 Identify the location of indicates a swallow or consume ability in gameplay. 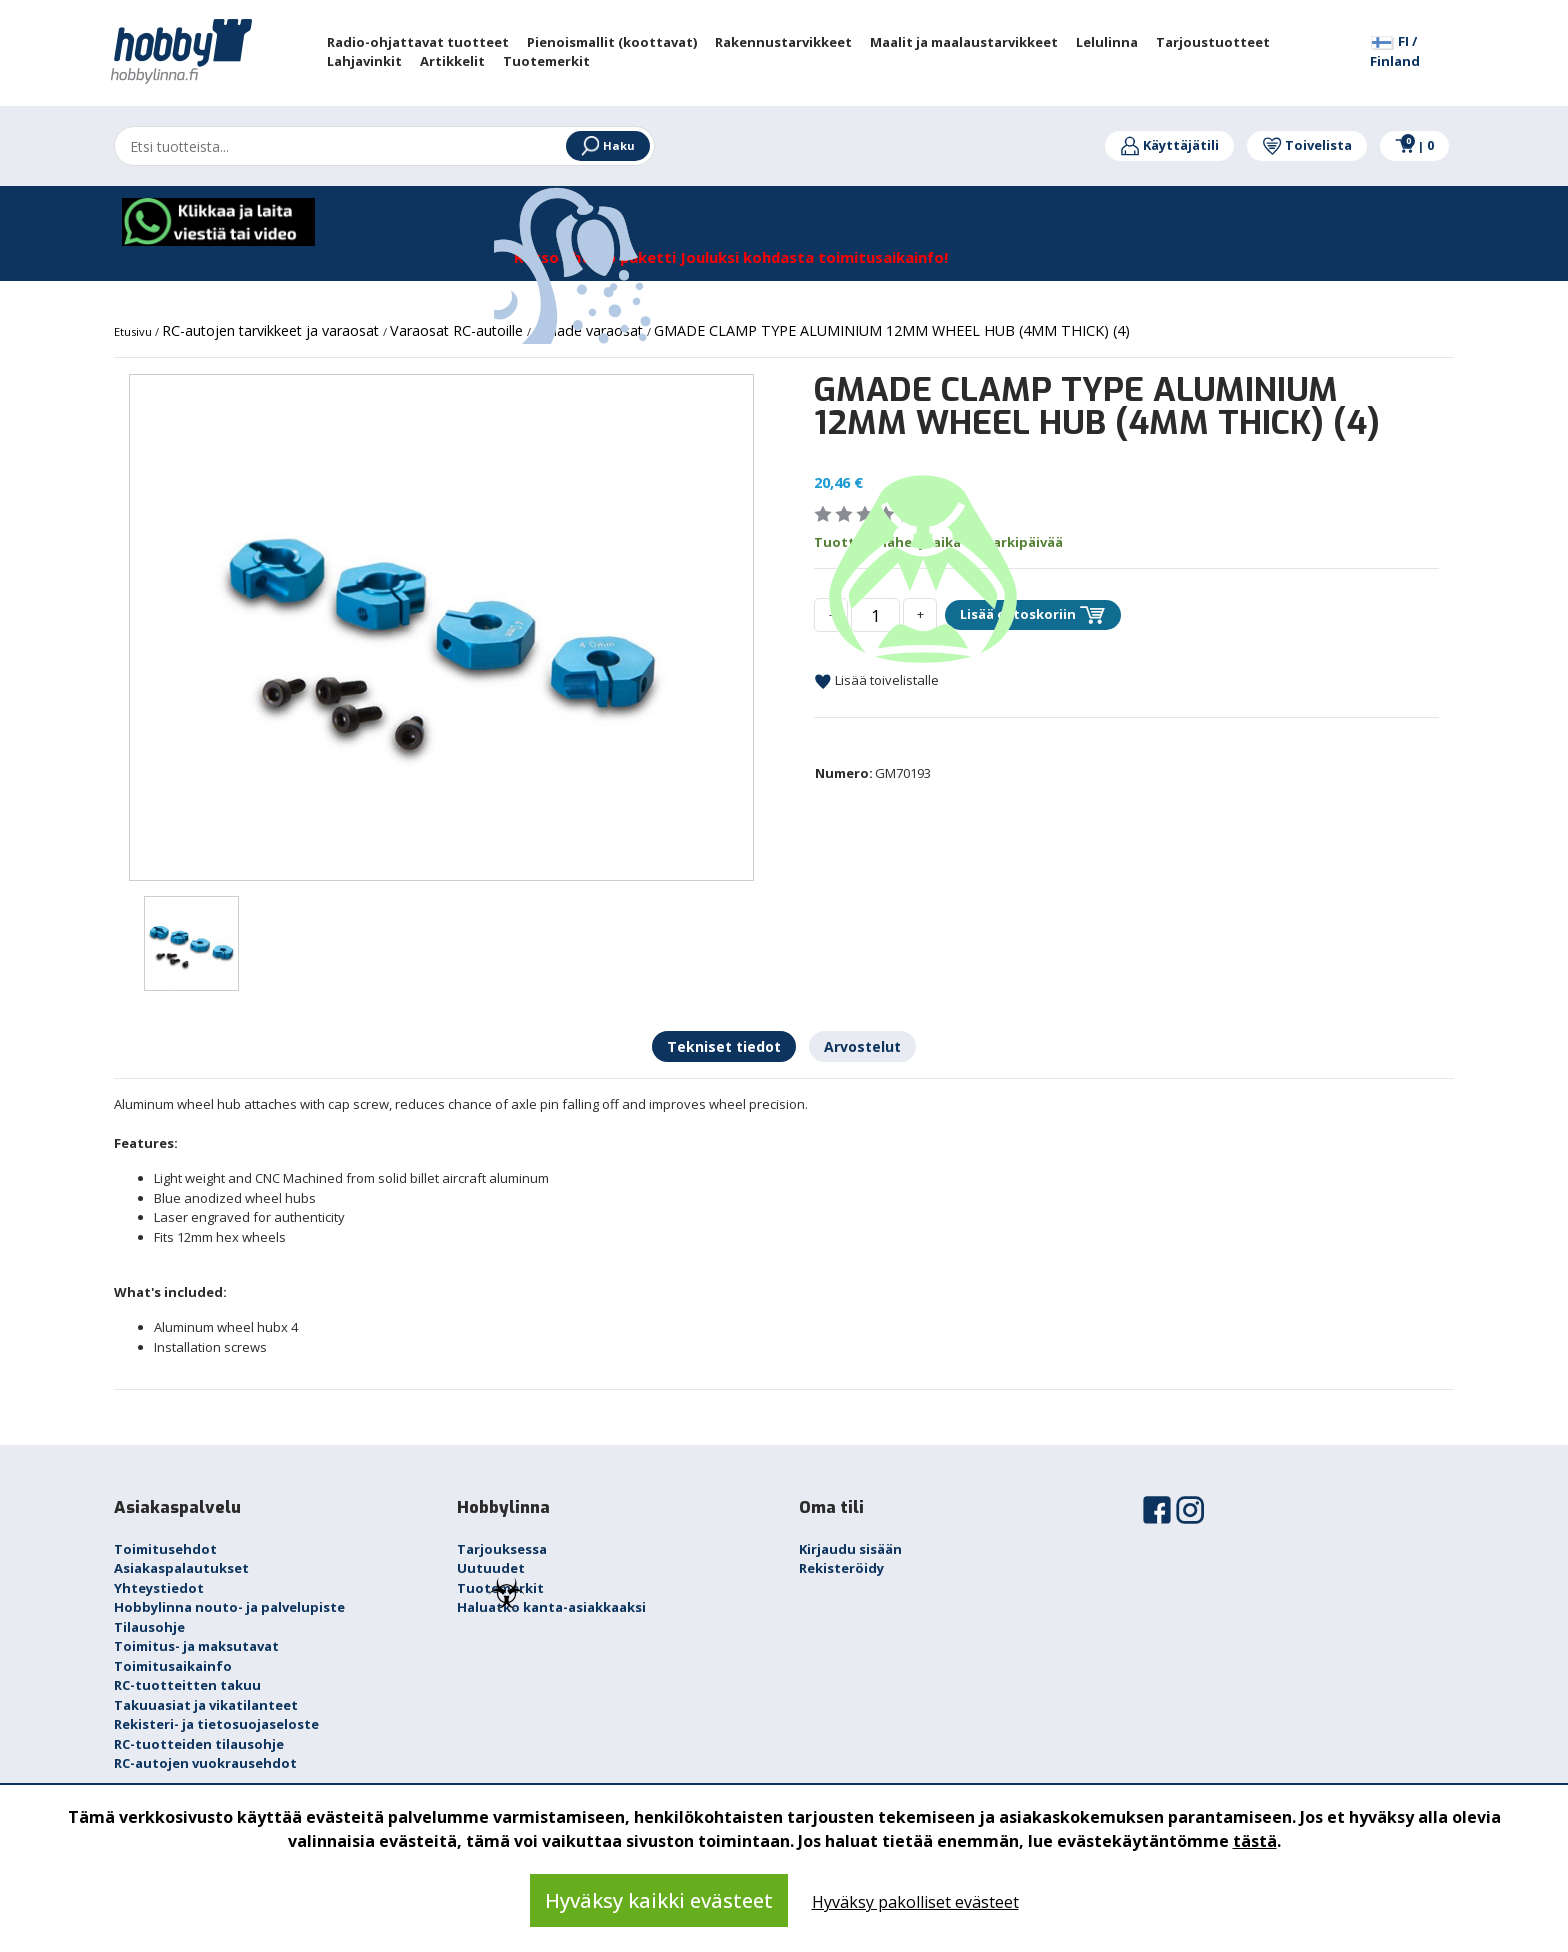
(923, 569).